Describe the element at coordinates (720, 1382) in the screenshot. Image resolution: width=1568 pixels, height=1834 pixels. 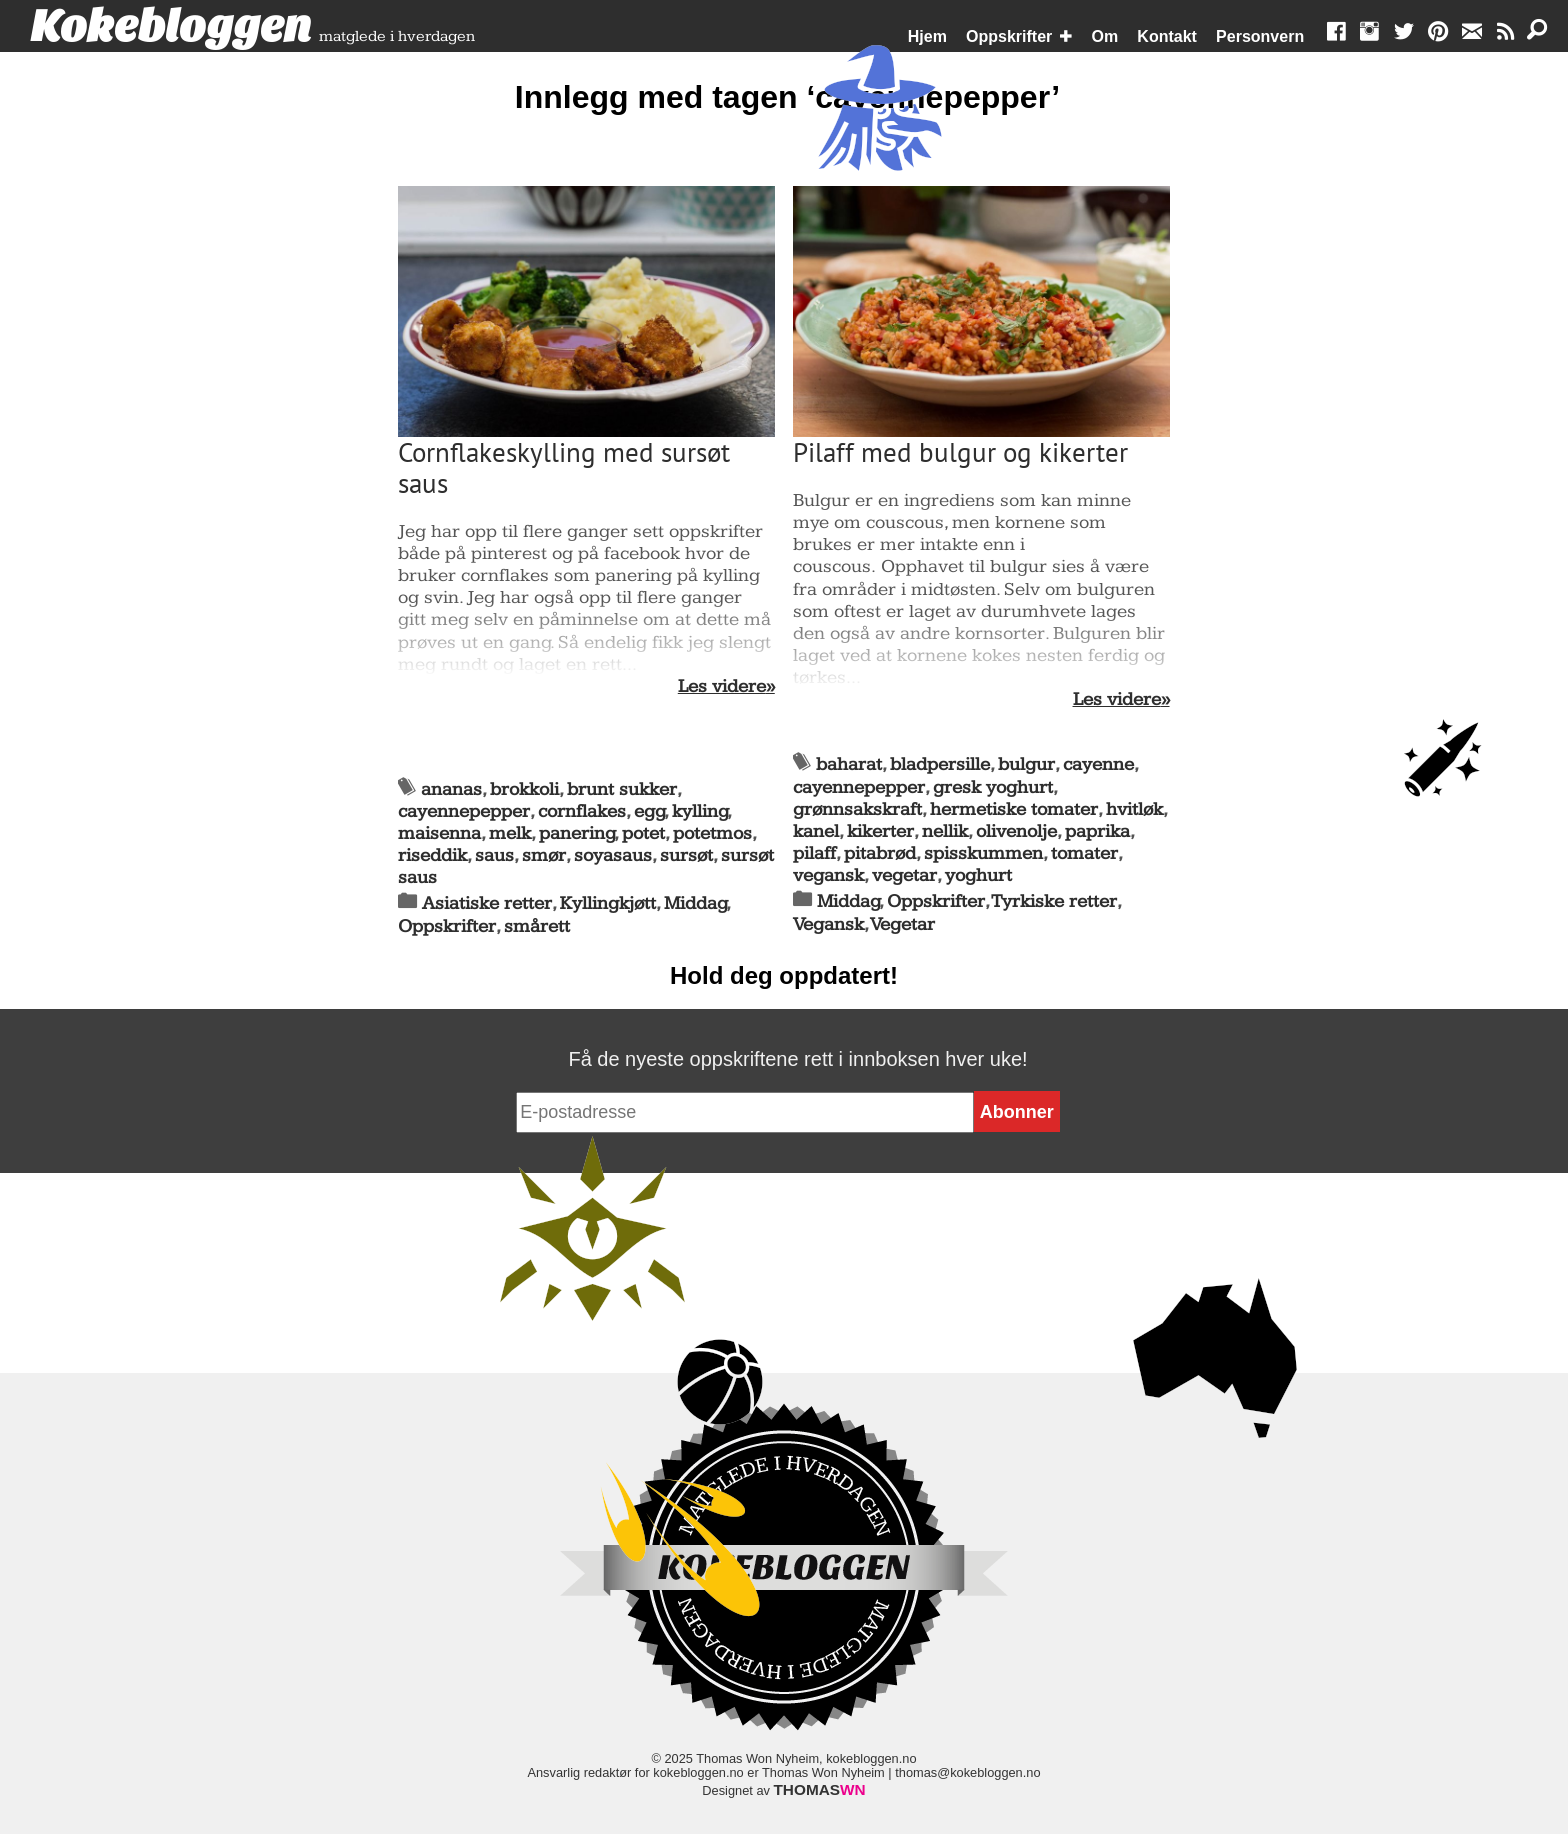
I see `access beach or summer-themed games` at that location.